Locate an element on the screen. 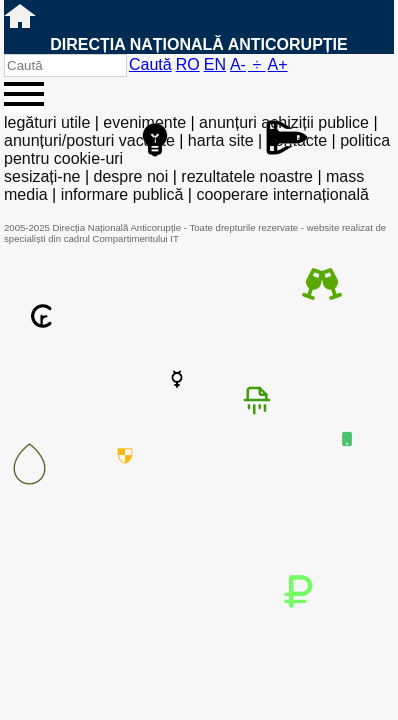  indicates mobile device or smartphone is located at coordinates (347, 439).